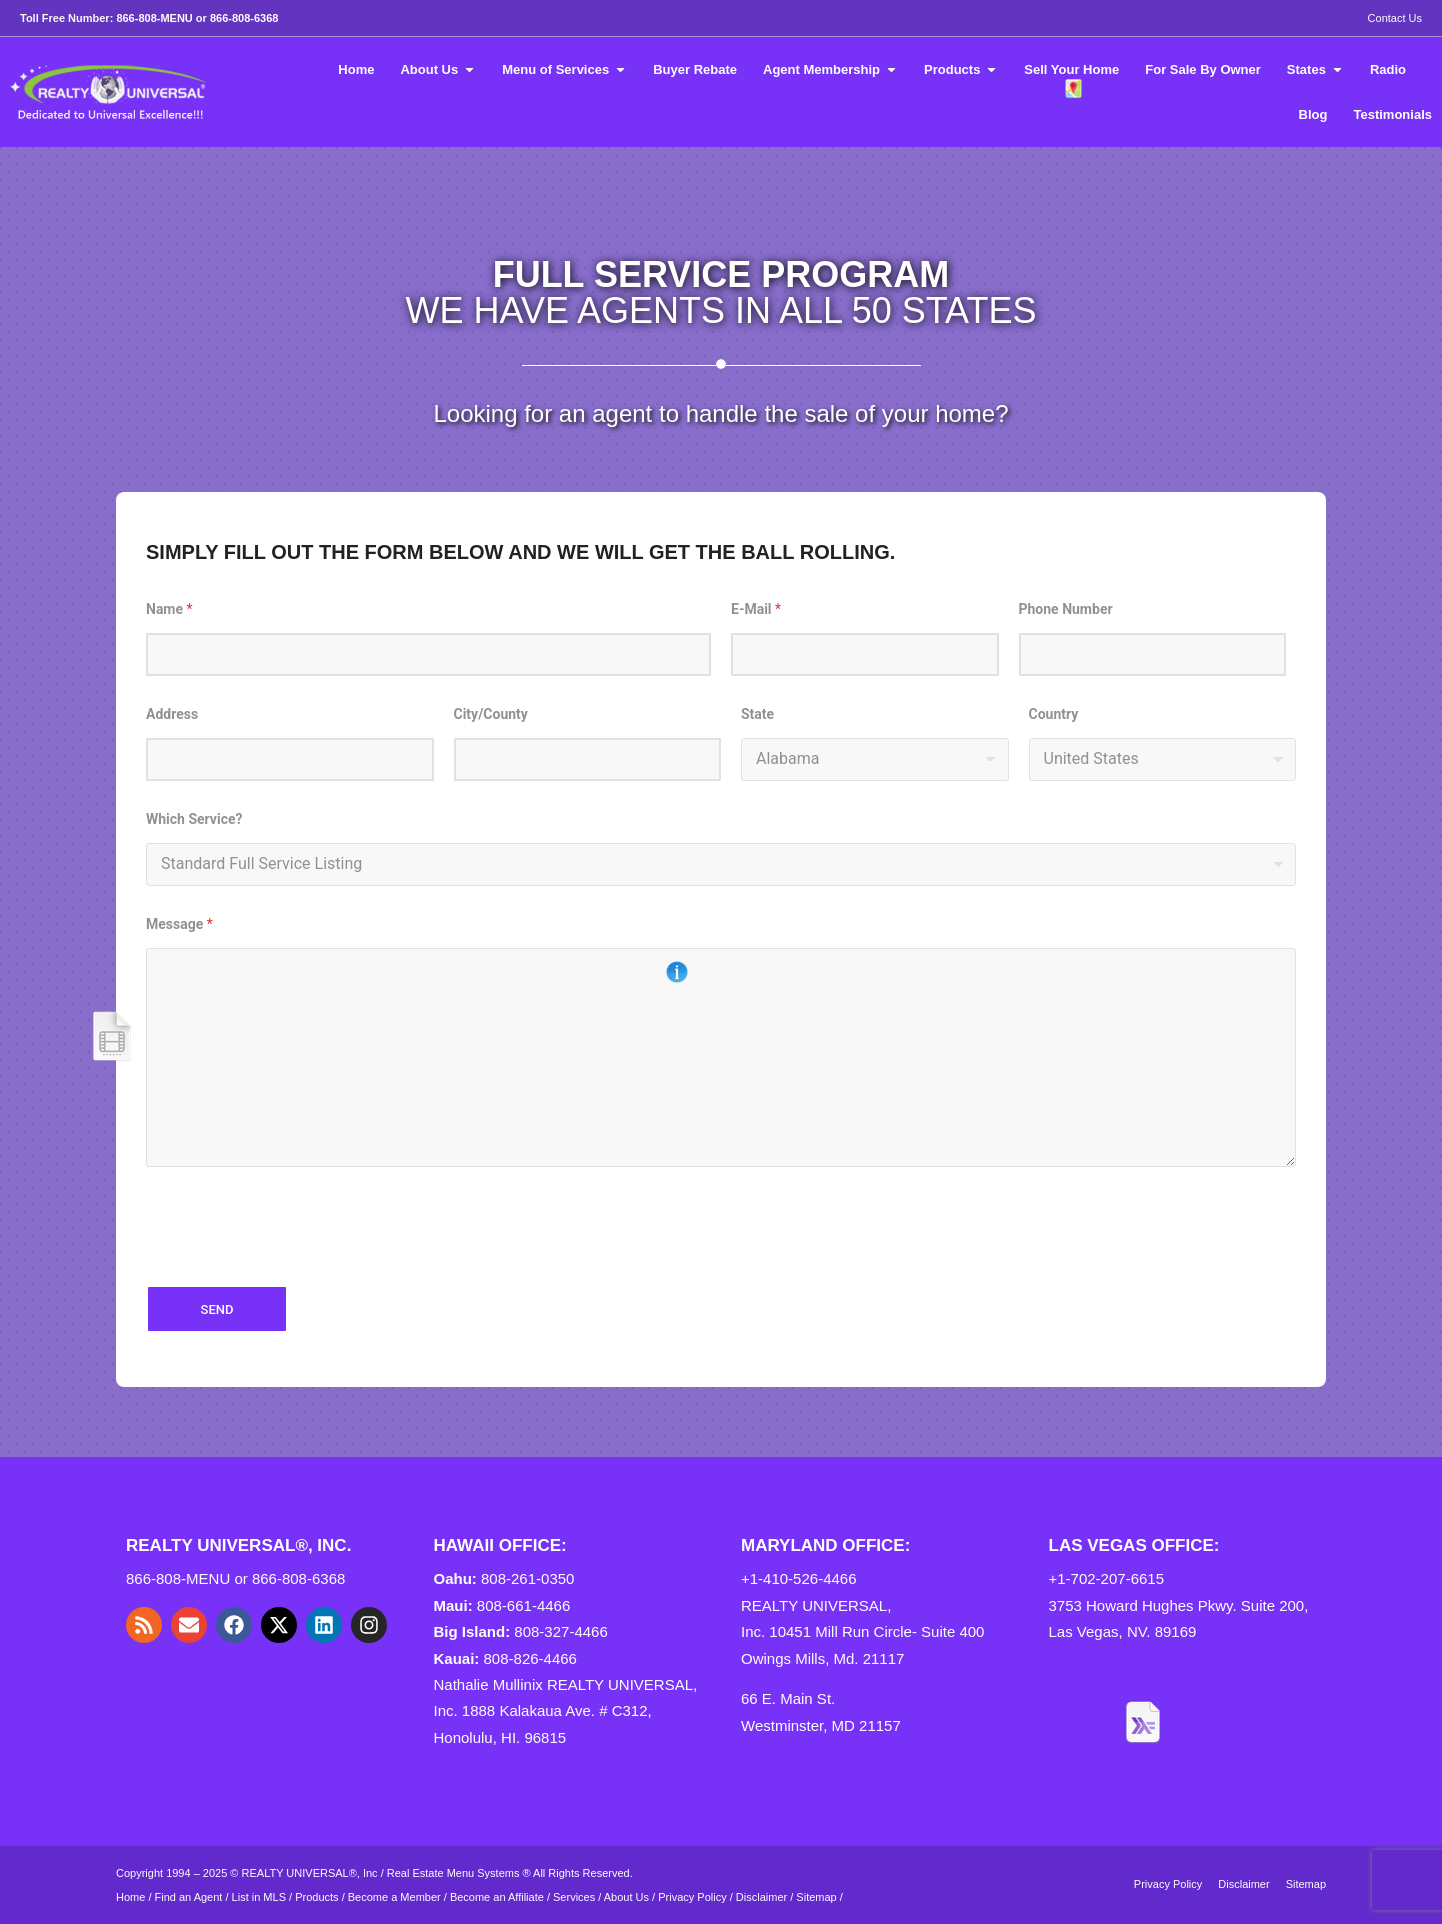 This screenshot has height=1924, width=1442. What do you see at coordinates (1143, 1722) in the screenshot?
I see `a haskell source code file` at bounding box center [1143, 1722].